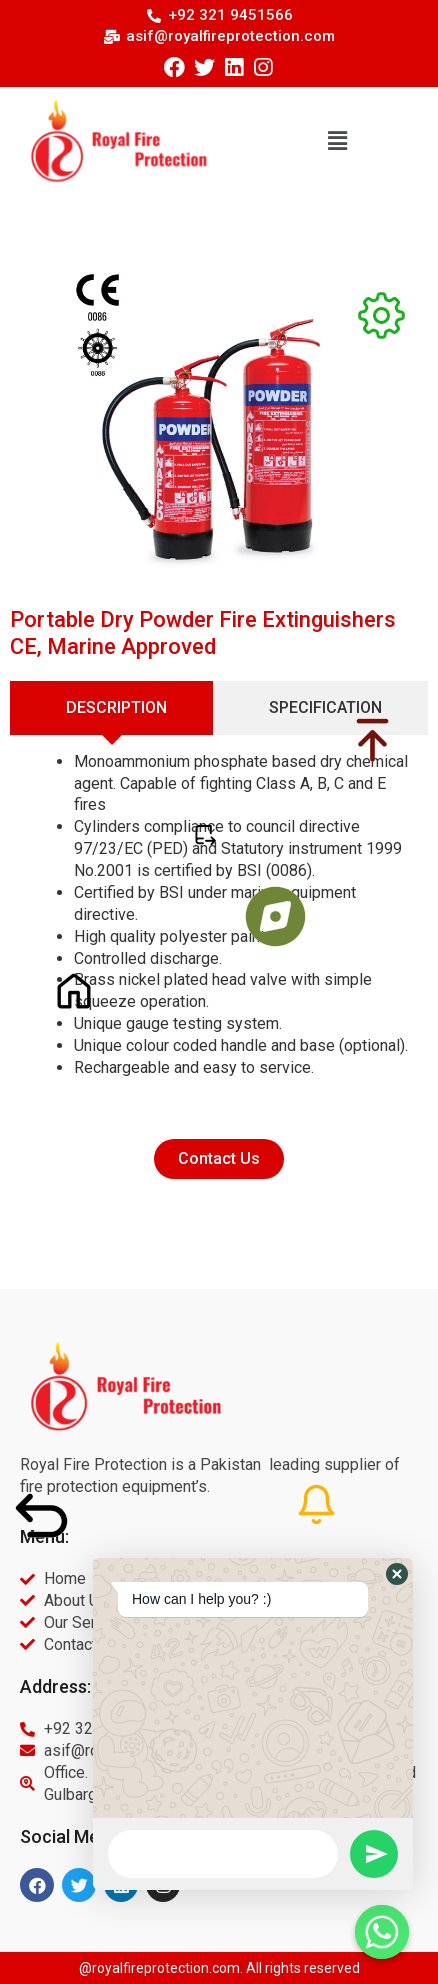  Describe the element at coordinates (41, 1517) in the screenshot. I see `undo previous action` at that location.